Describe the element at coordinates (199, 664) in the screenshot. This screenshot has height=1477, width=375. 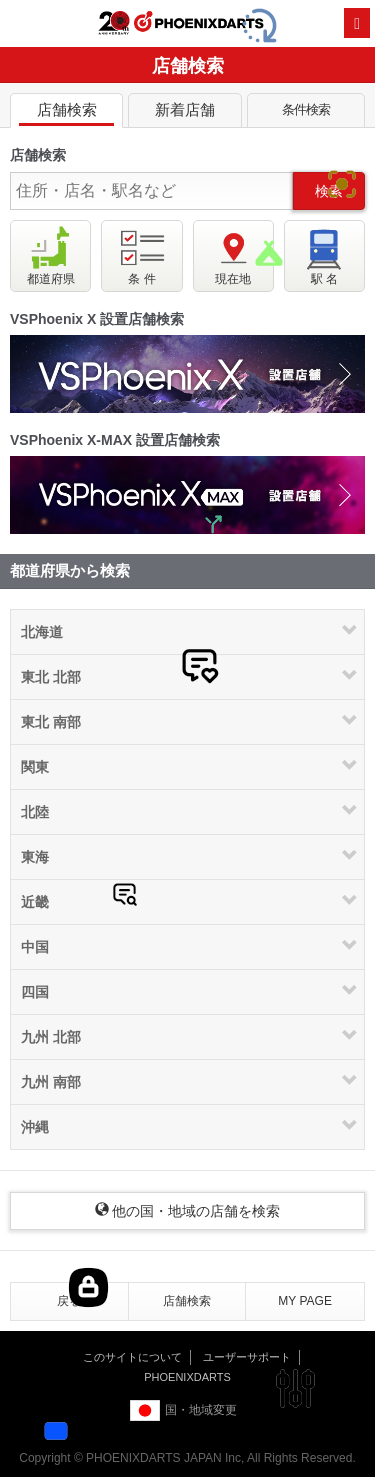
I see `view liked or favorited messages` at that location.